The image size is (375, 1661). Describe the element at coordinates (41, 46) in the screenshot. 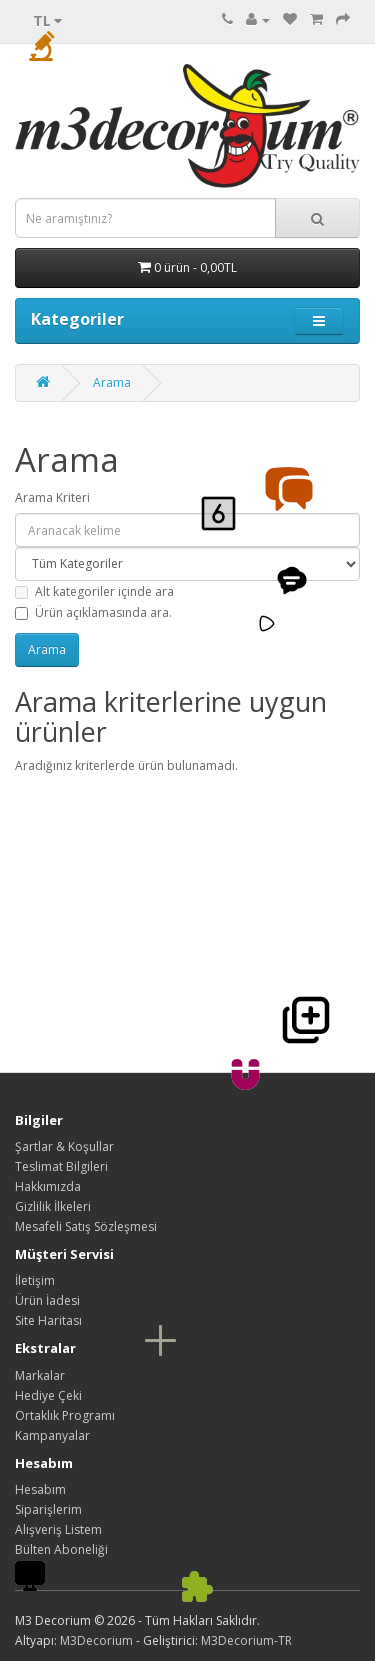

I see `access scientific or research tools` at that location.